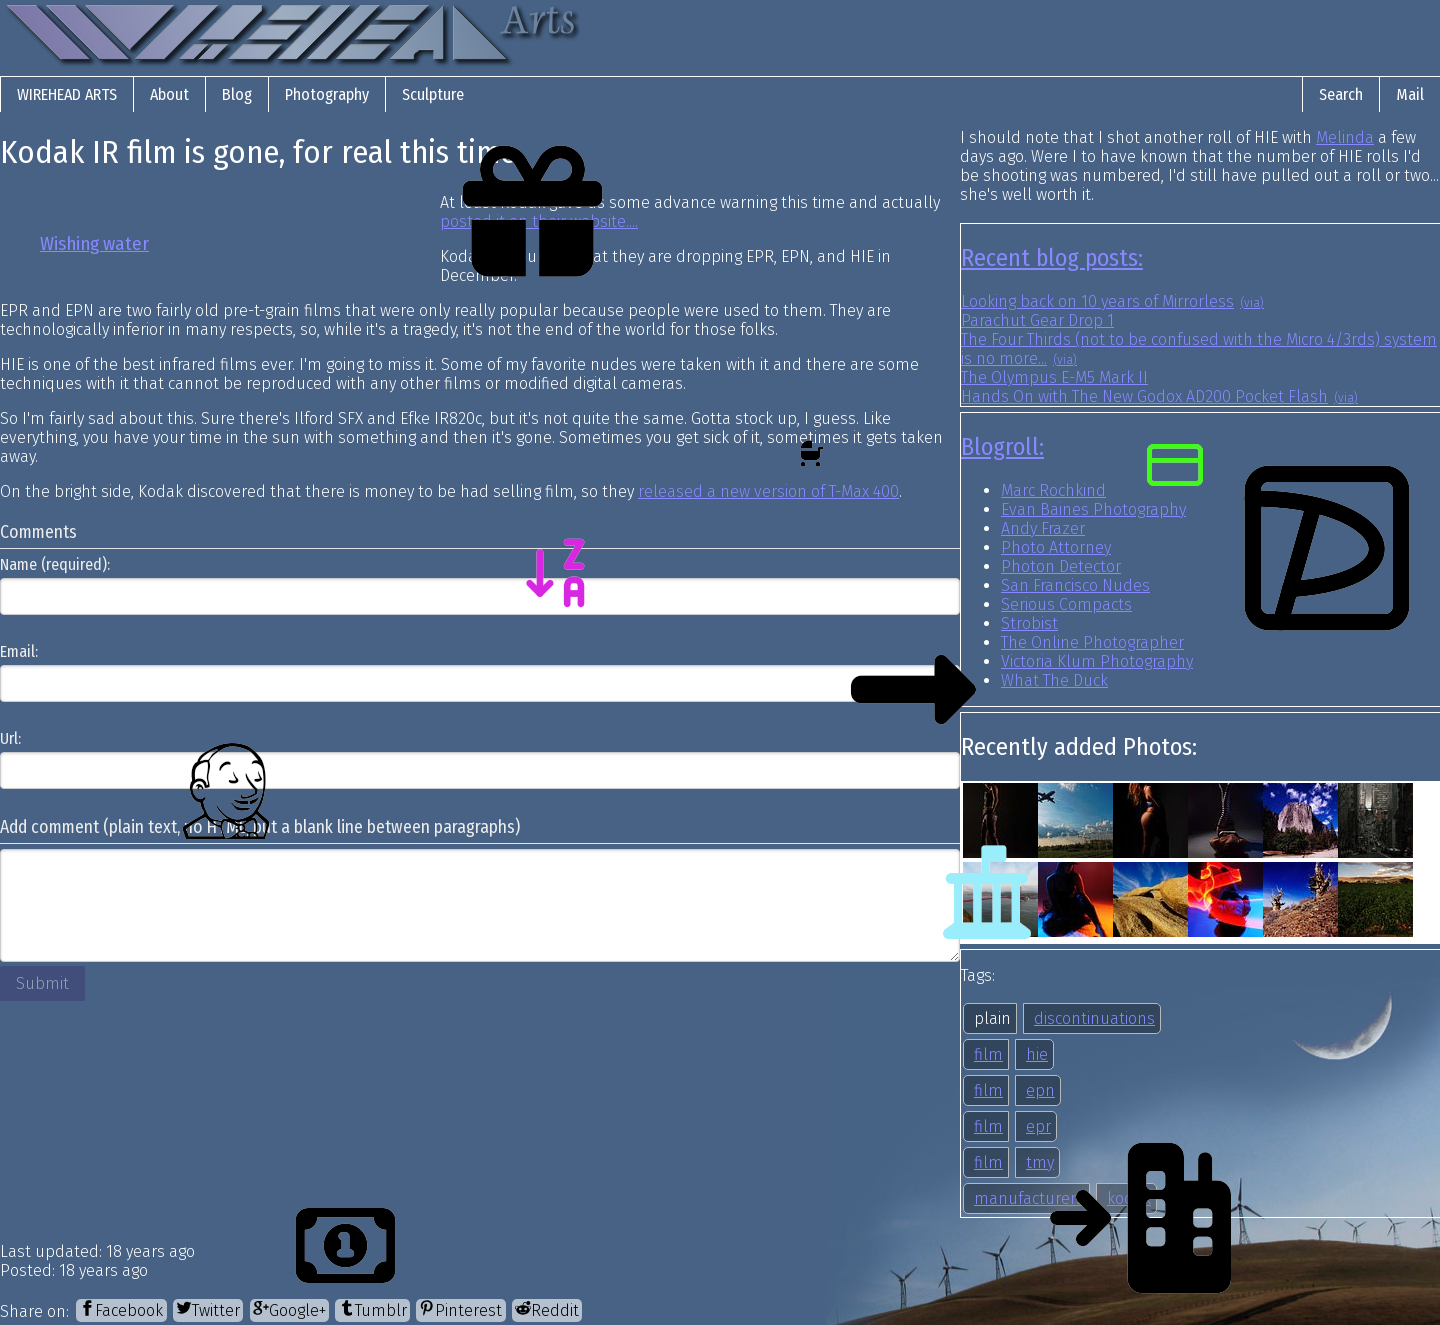 This screenshot has height=1325, width=1440. I want to click on view government or civic locations, so click(987, 895).